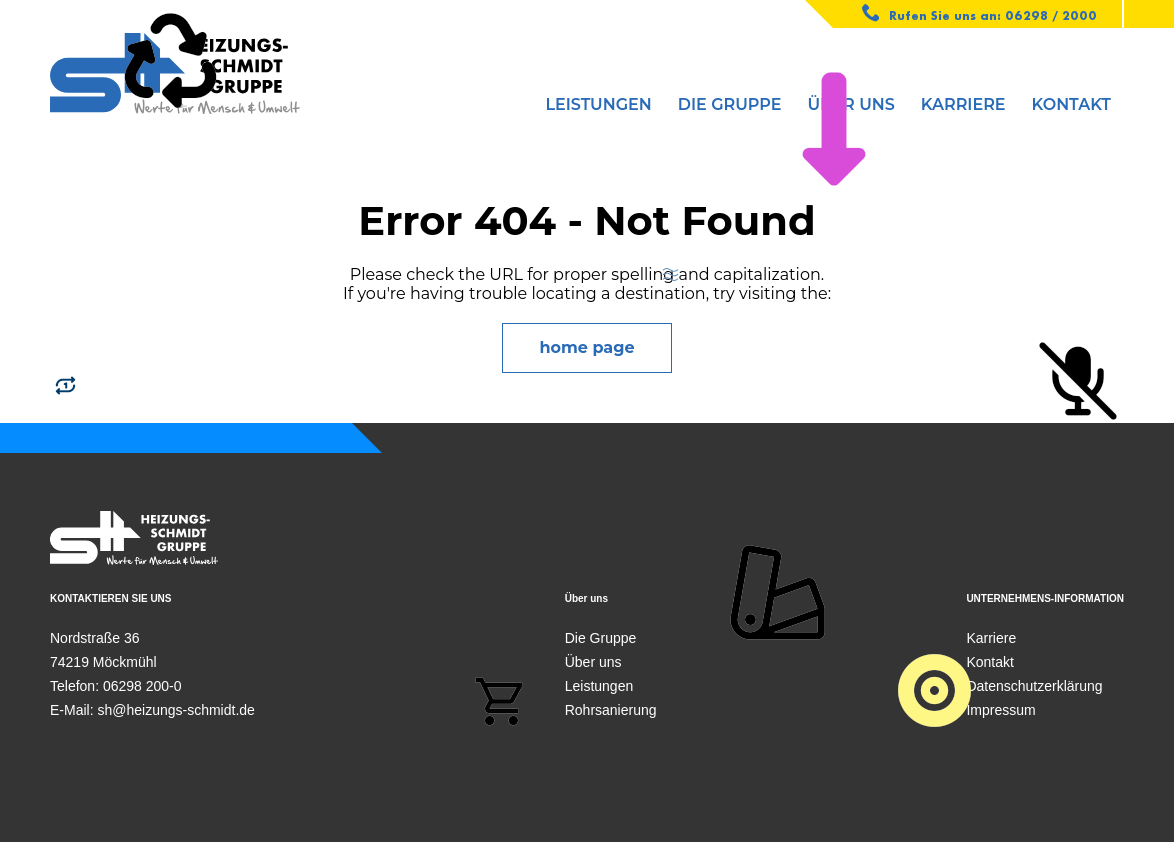 This screenshot has width=1174, height=842. I want to click on view nearby grocery stores, so click(501, 701).